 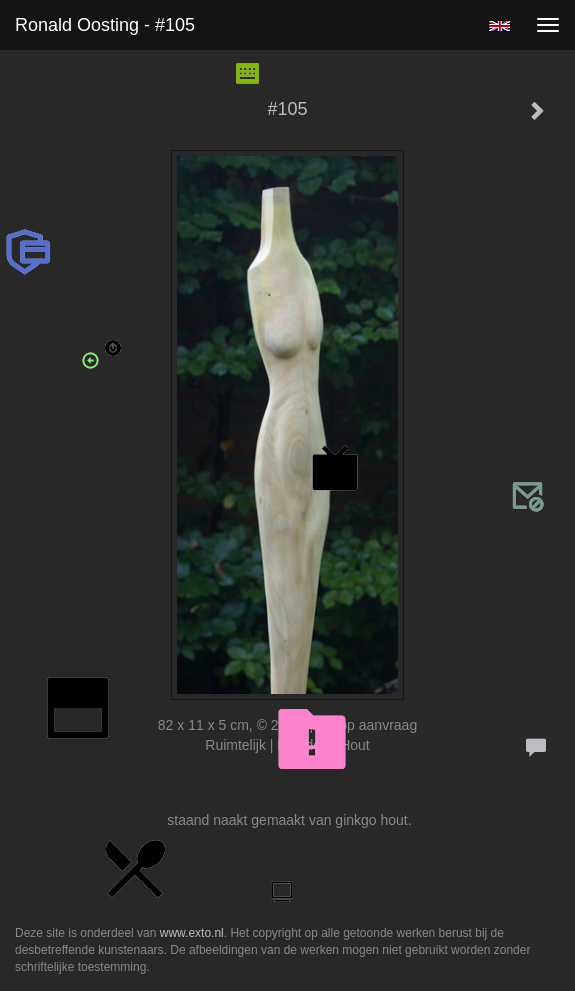 I want to click on open tv or video streaming app, so click(x=335, y=470).